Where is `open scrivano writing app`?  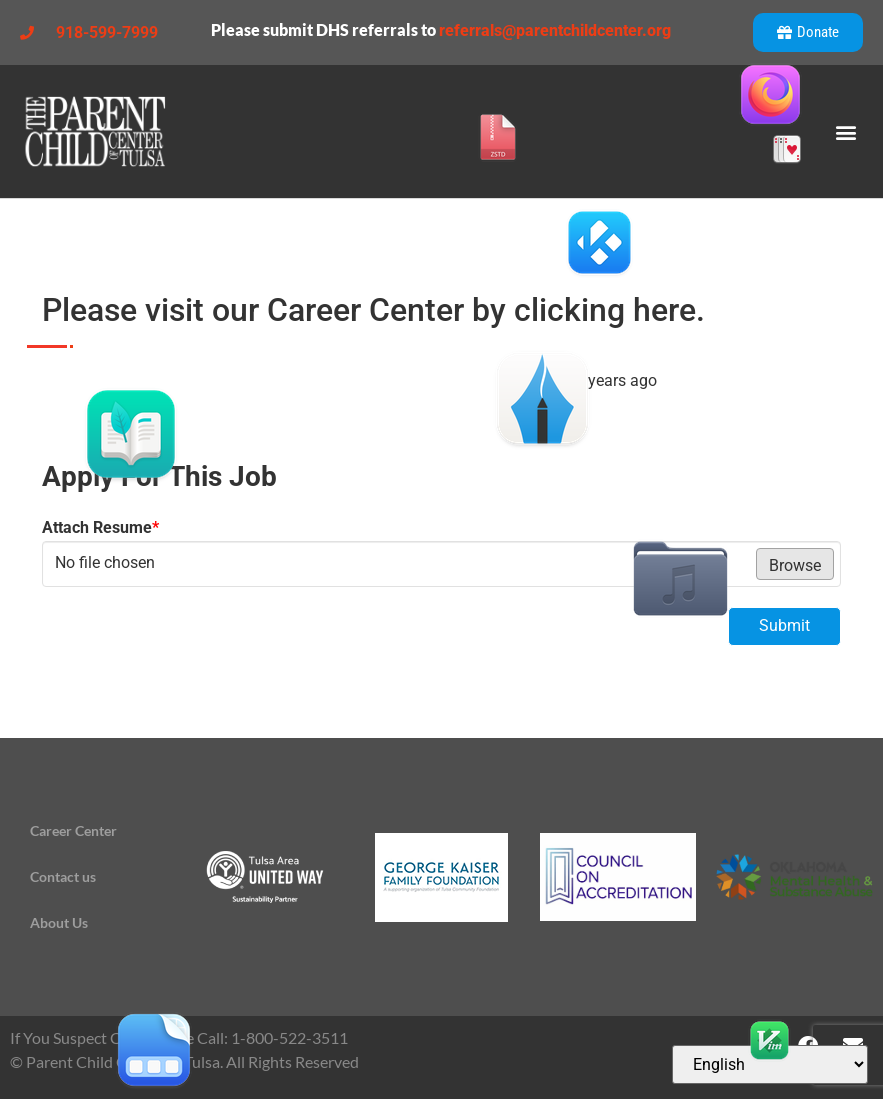
open scrivano writing app is located at coordinates (542, 398).